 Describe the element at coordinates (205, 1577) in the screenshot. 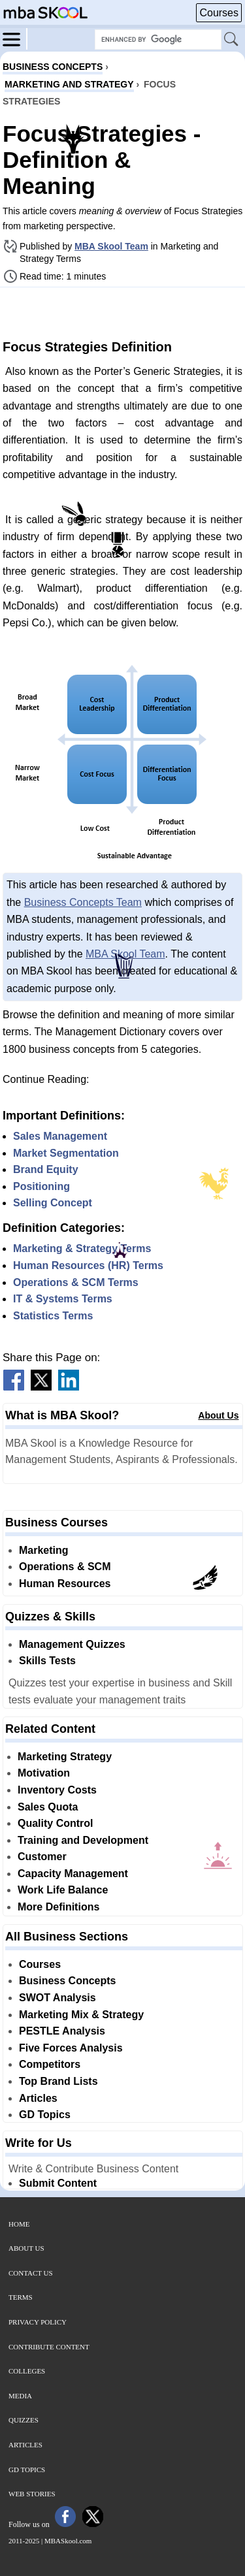

I see `mythical or fantasy character ability` at that location.